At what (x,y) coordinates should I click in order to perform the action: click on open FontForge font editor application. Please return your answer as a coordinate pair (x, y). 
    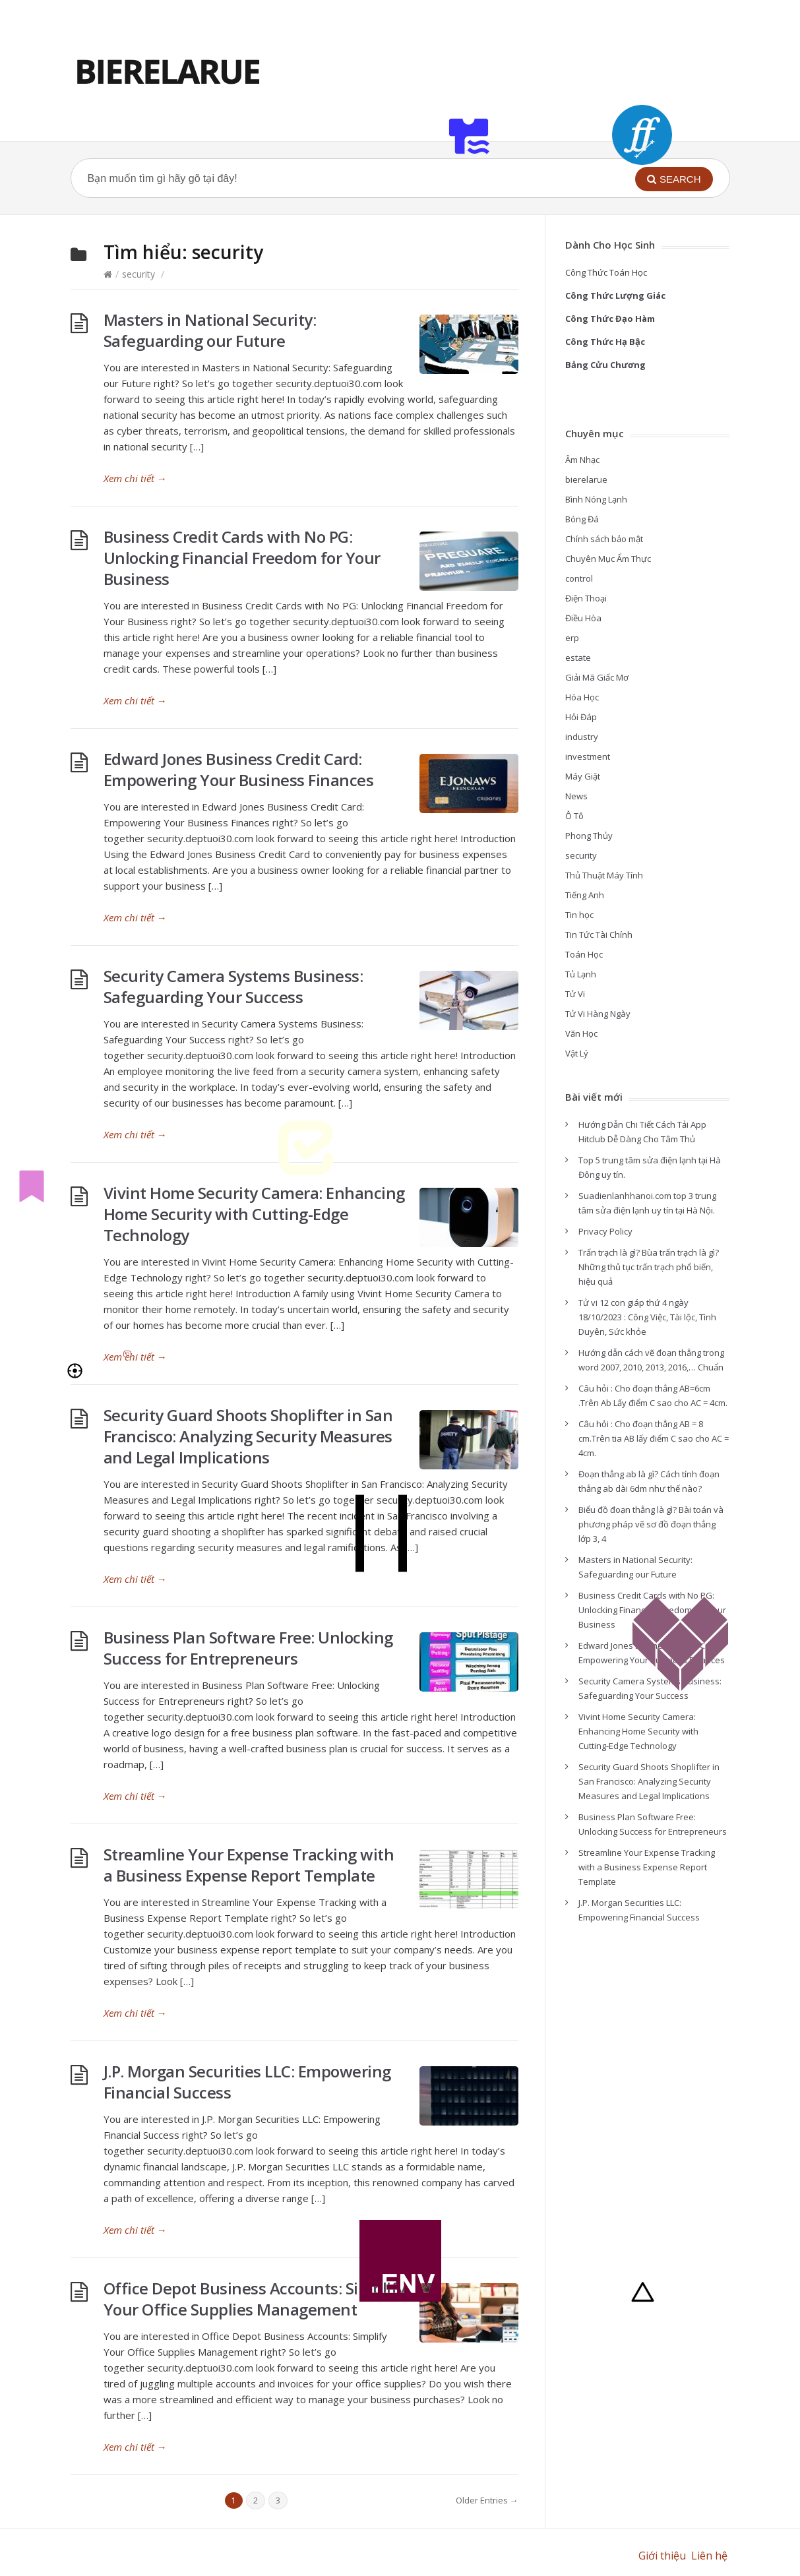
    Looking at the image, I should click on (642, 135).